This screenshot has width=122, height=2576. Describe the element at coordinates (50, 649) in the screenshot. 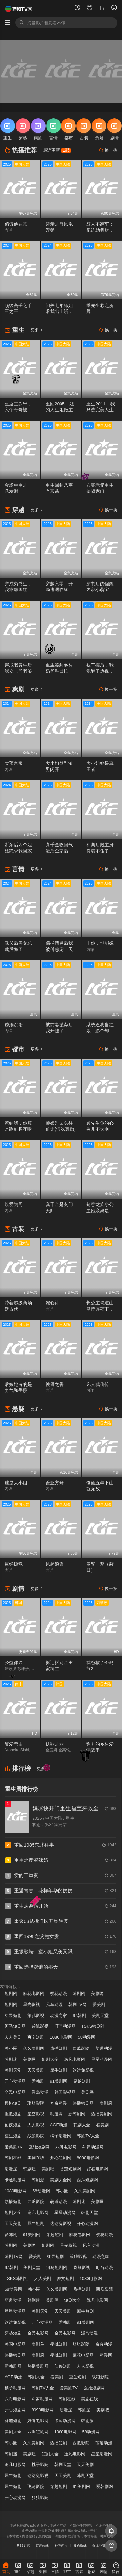

I see `abstract game ability or skill icon` at that location.